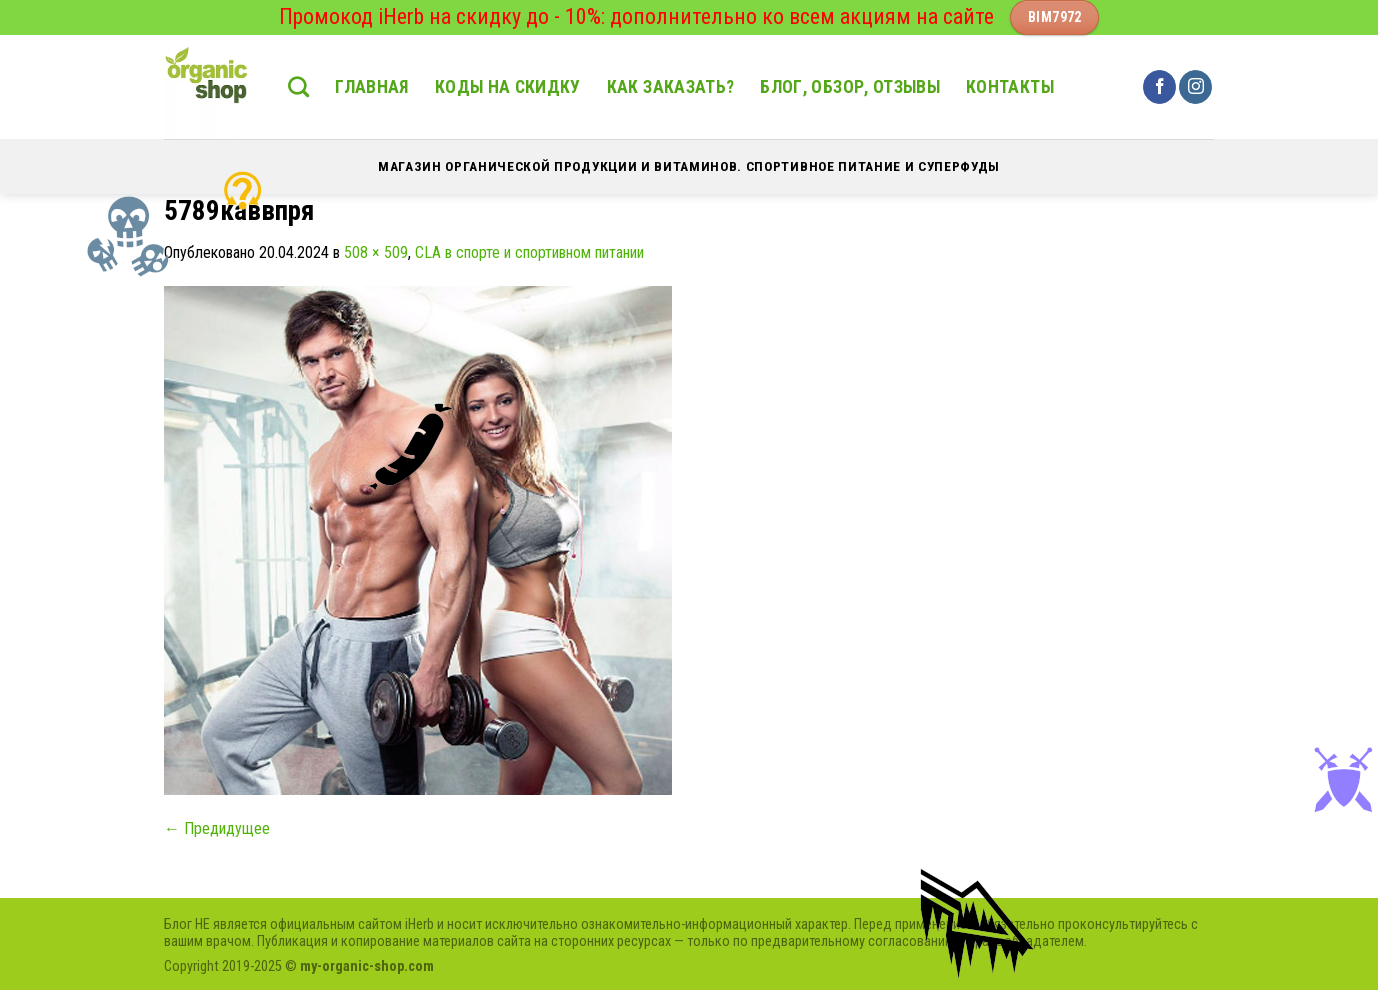  What do you see at coordinates (1343, 780) in the screenshot?
I see `access combat or battle features` at bounding box center [1343, 780].